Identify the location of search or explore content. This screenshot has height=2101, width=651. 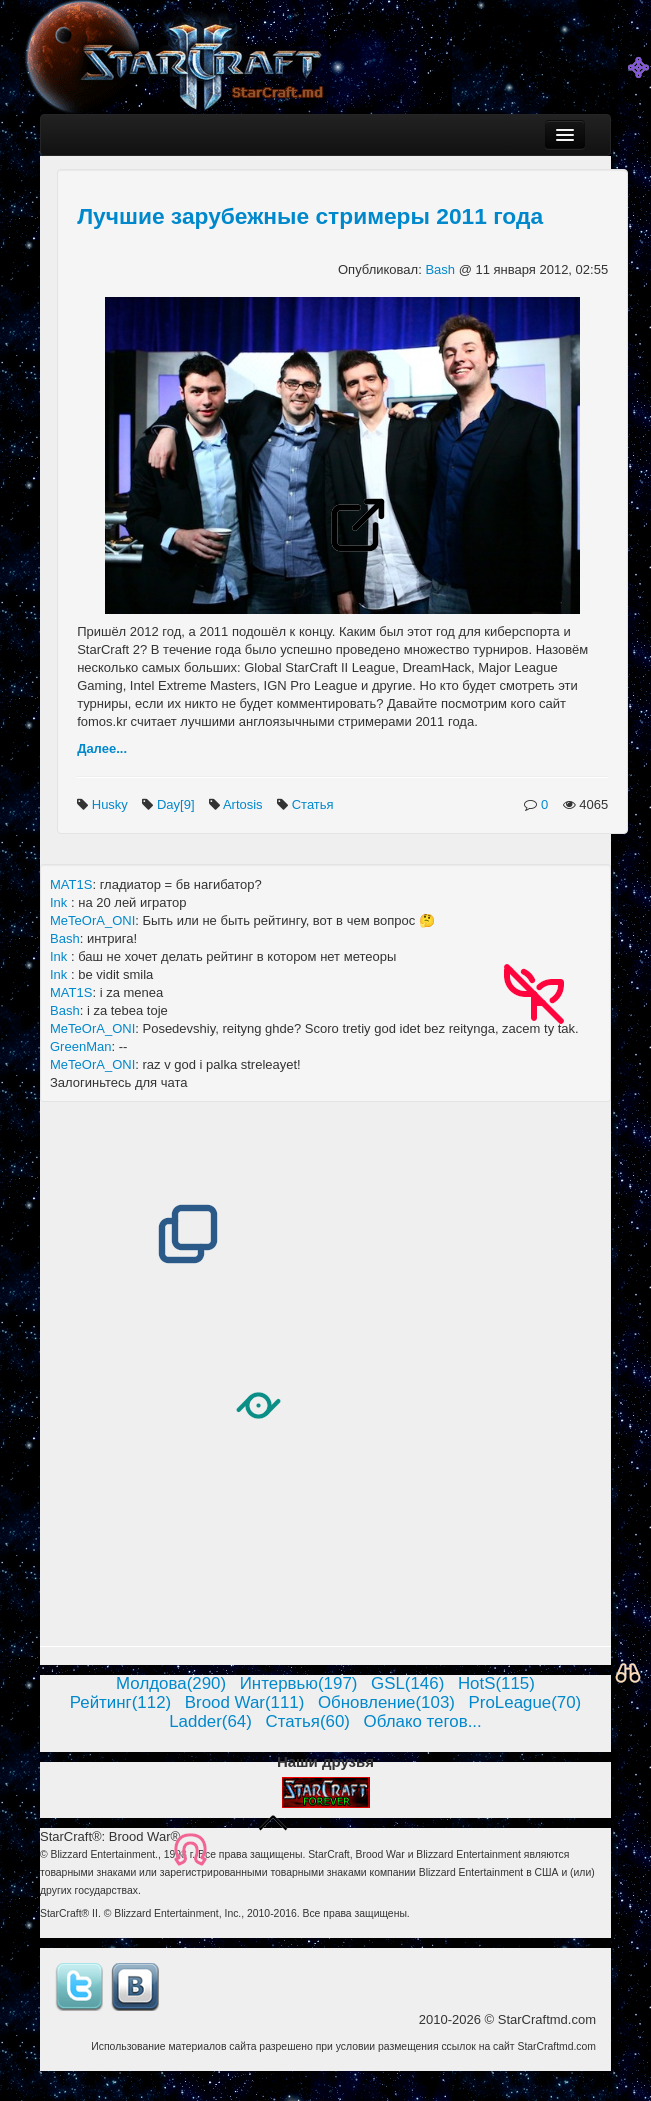
(628, 1673).